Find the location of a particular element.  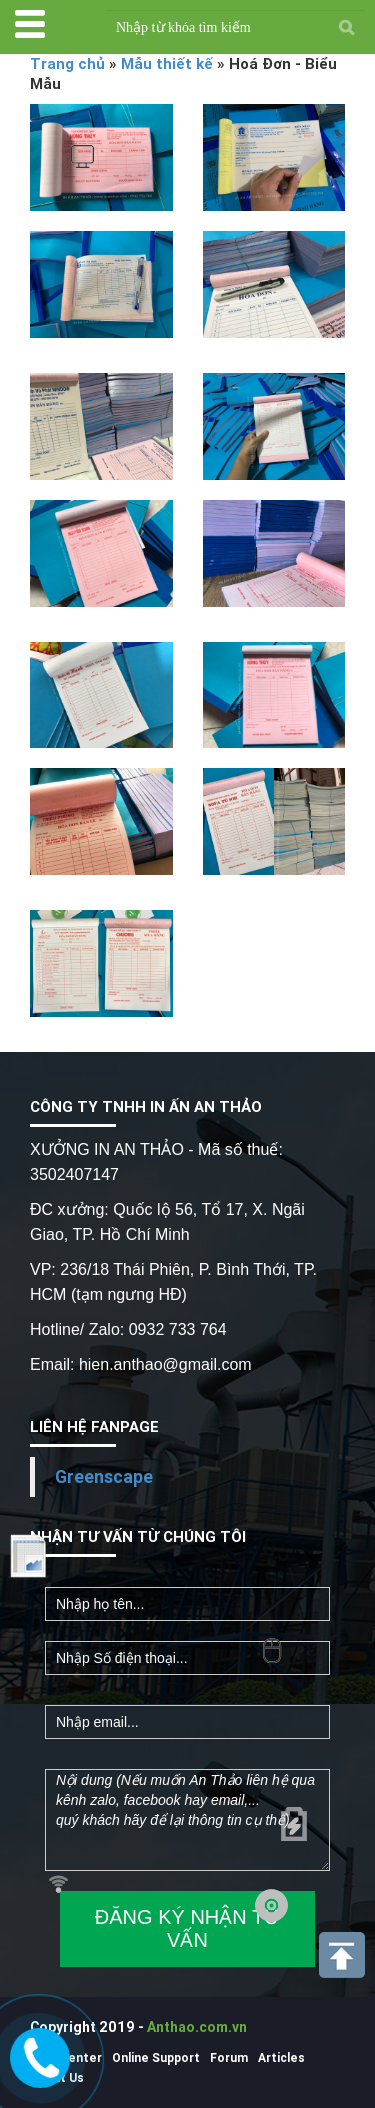

indicates weak wireless network signal strength is located at coordinates (58, 1883).